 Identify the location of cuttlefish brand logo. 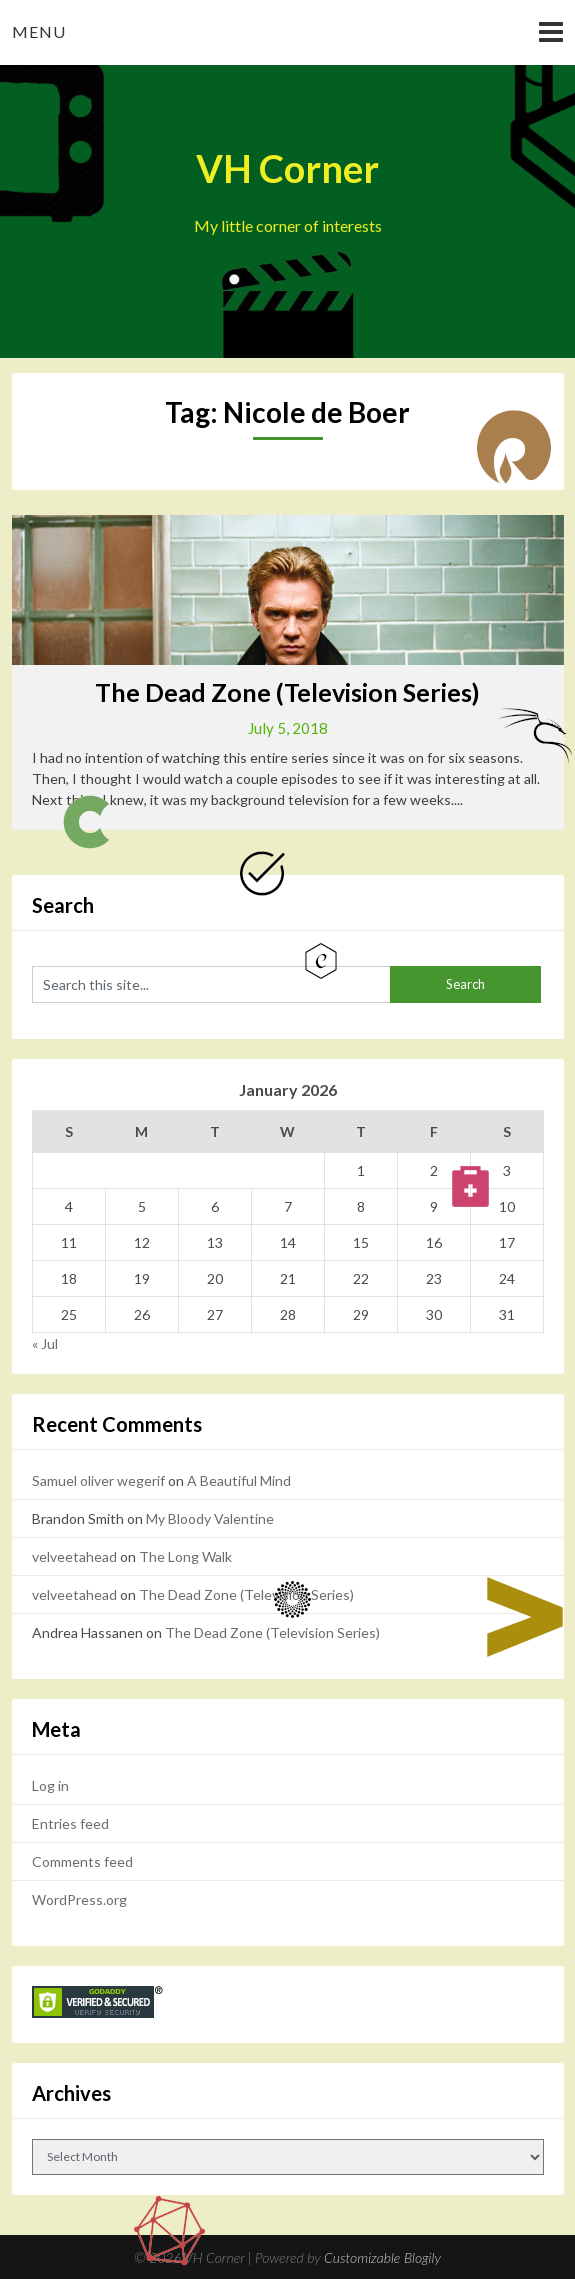
(87, 822).